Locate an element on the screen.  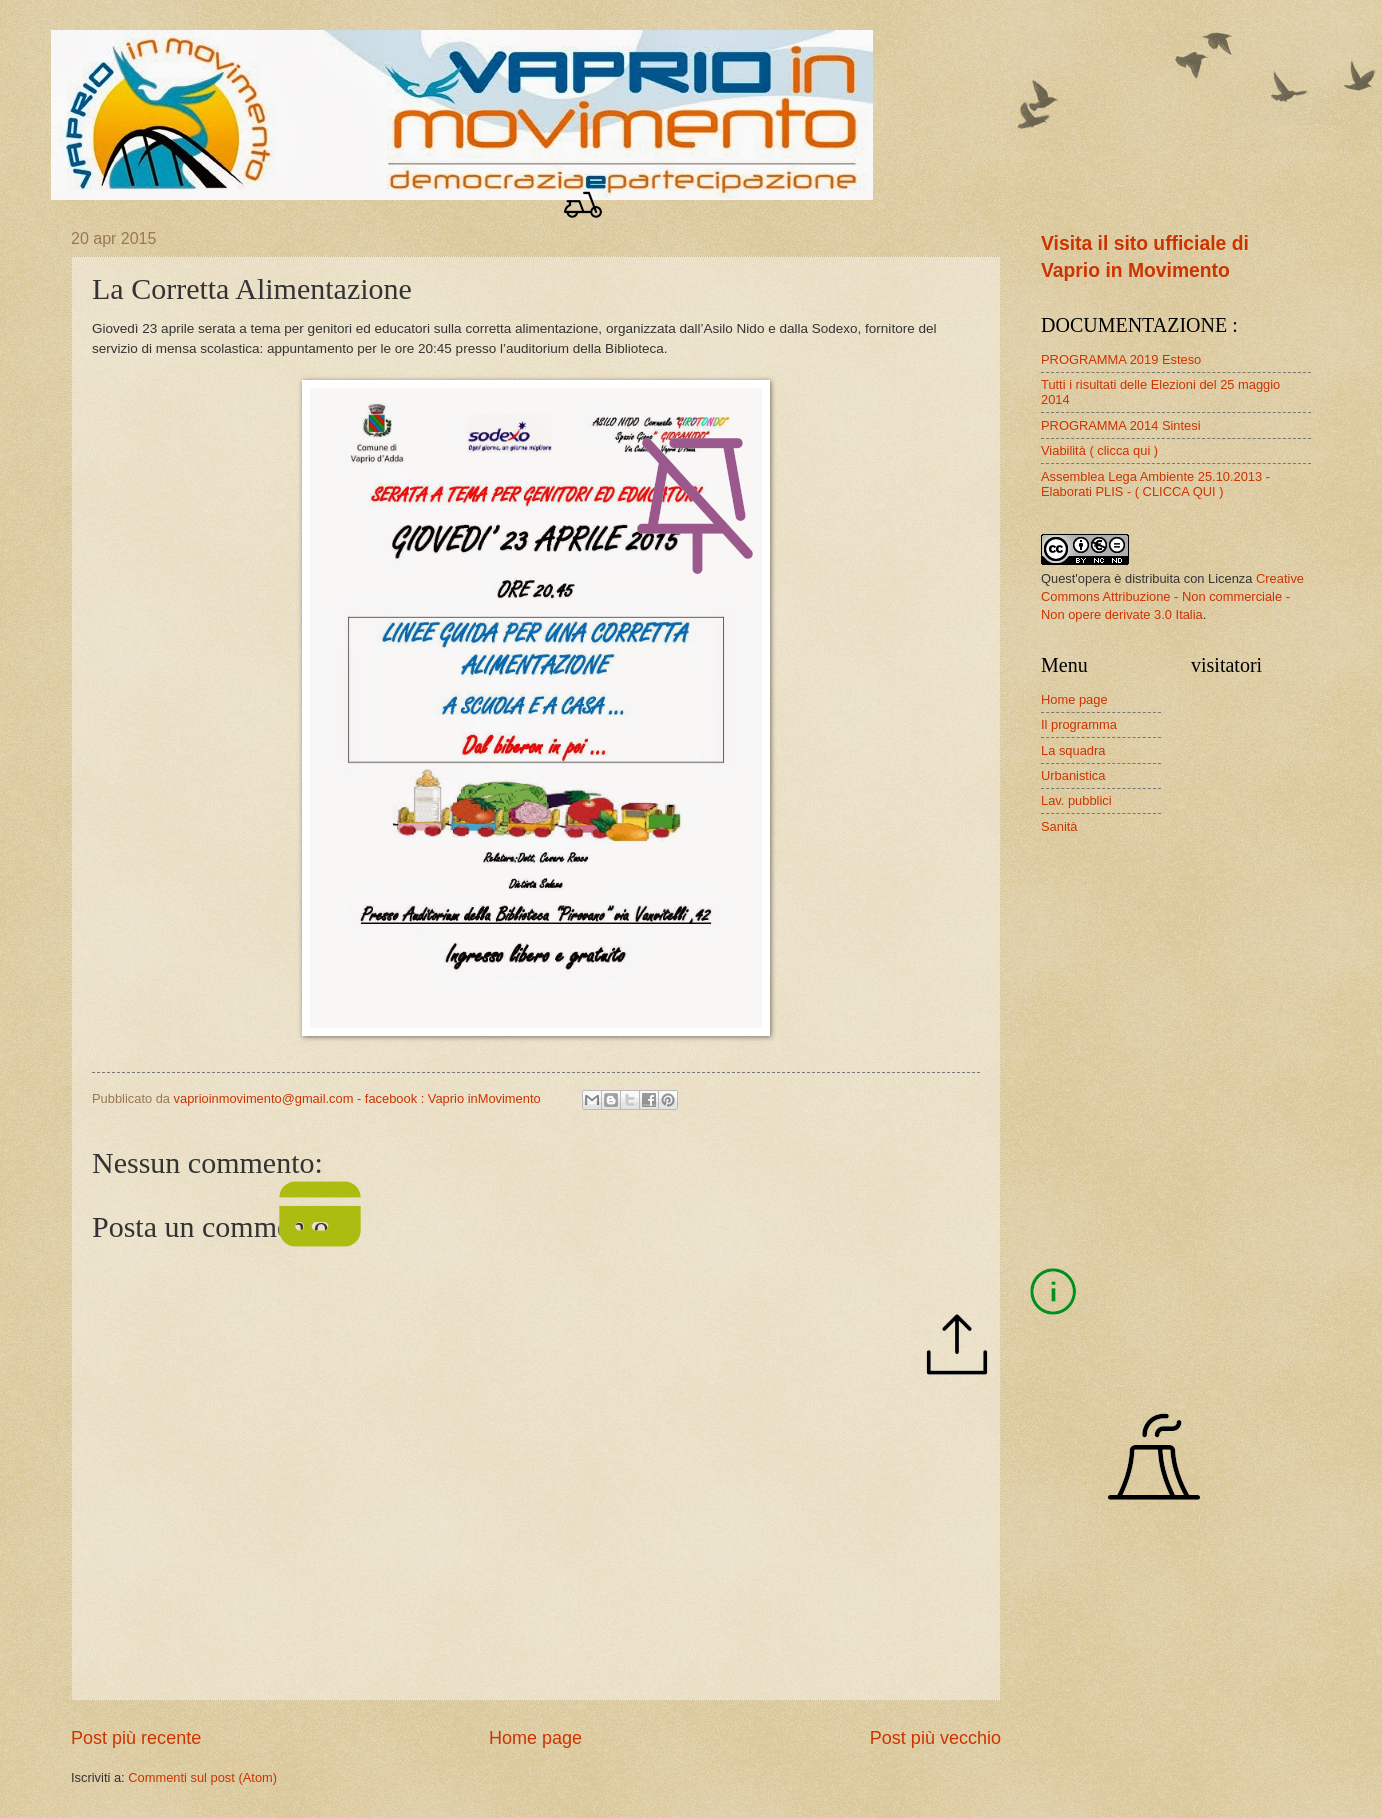
view nuclear power plant information is located at coordinates (1154, 1463).